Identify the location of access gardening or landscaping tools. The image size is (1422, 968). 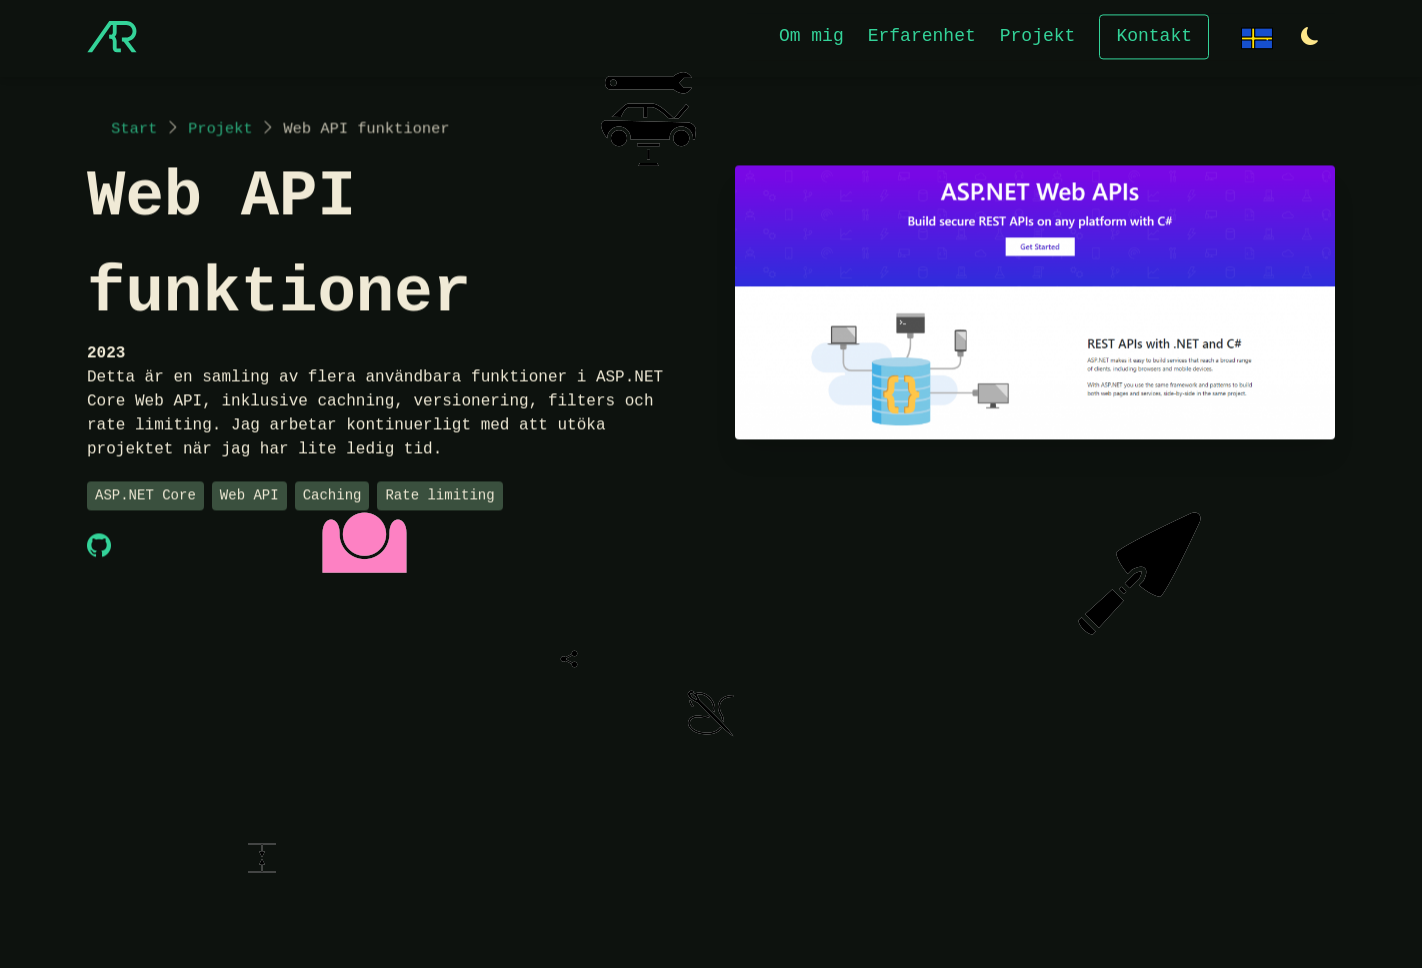
(1139, 573).